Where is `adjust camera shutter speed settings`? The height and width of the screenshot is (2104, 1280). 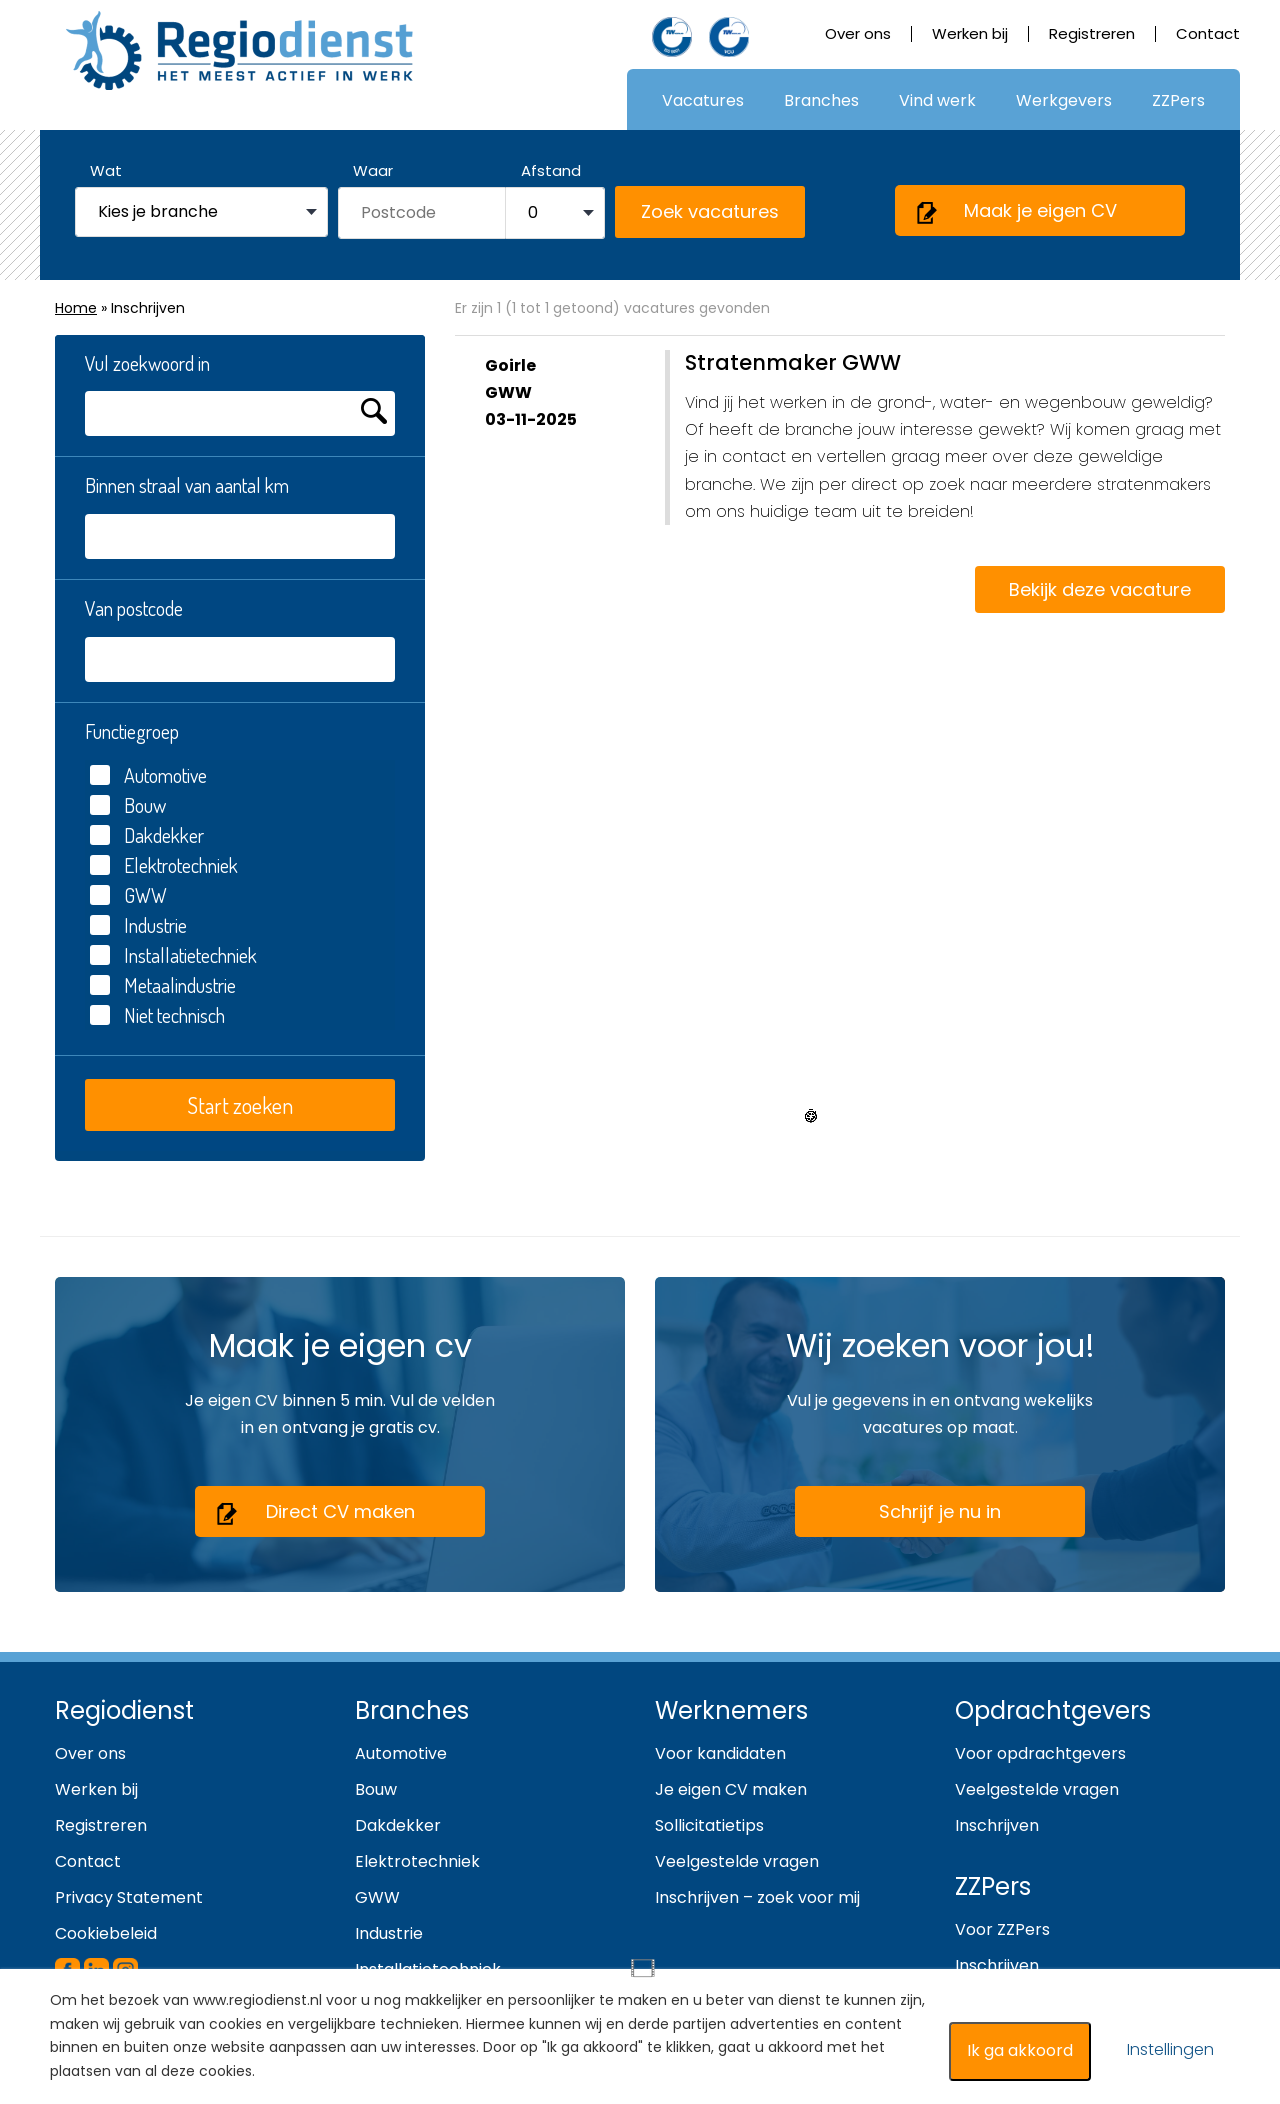
adjust camera shutter speed settings is located at coordinates (811, 1116).